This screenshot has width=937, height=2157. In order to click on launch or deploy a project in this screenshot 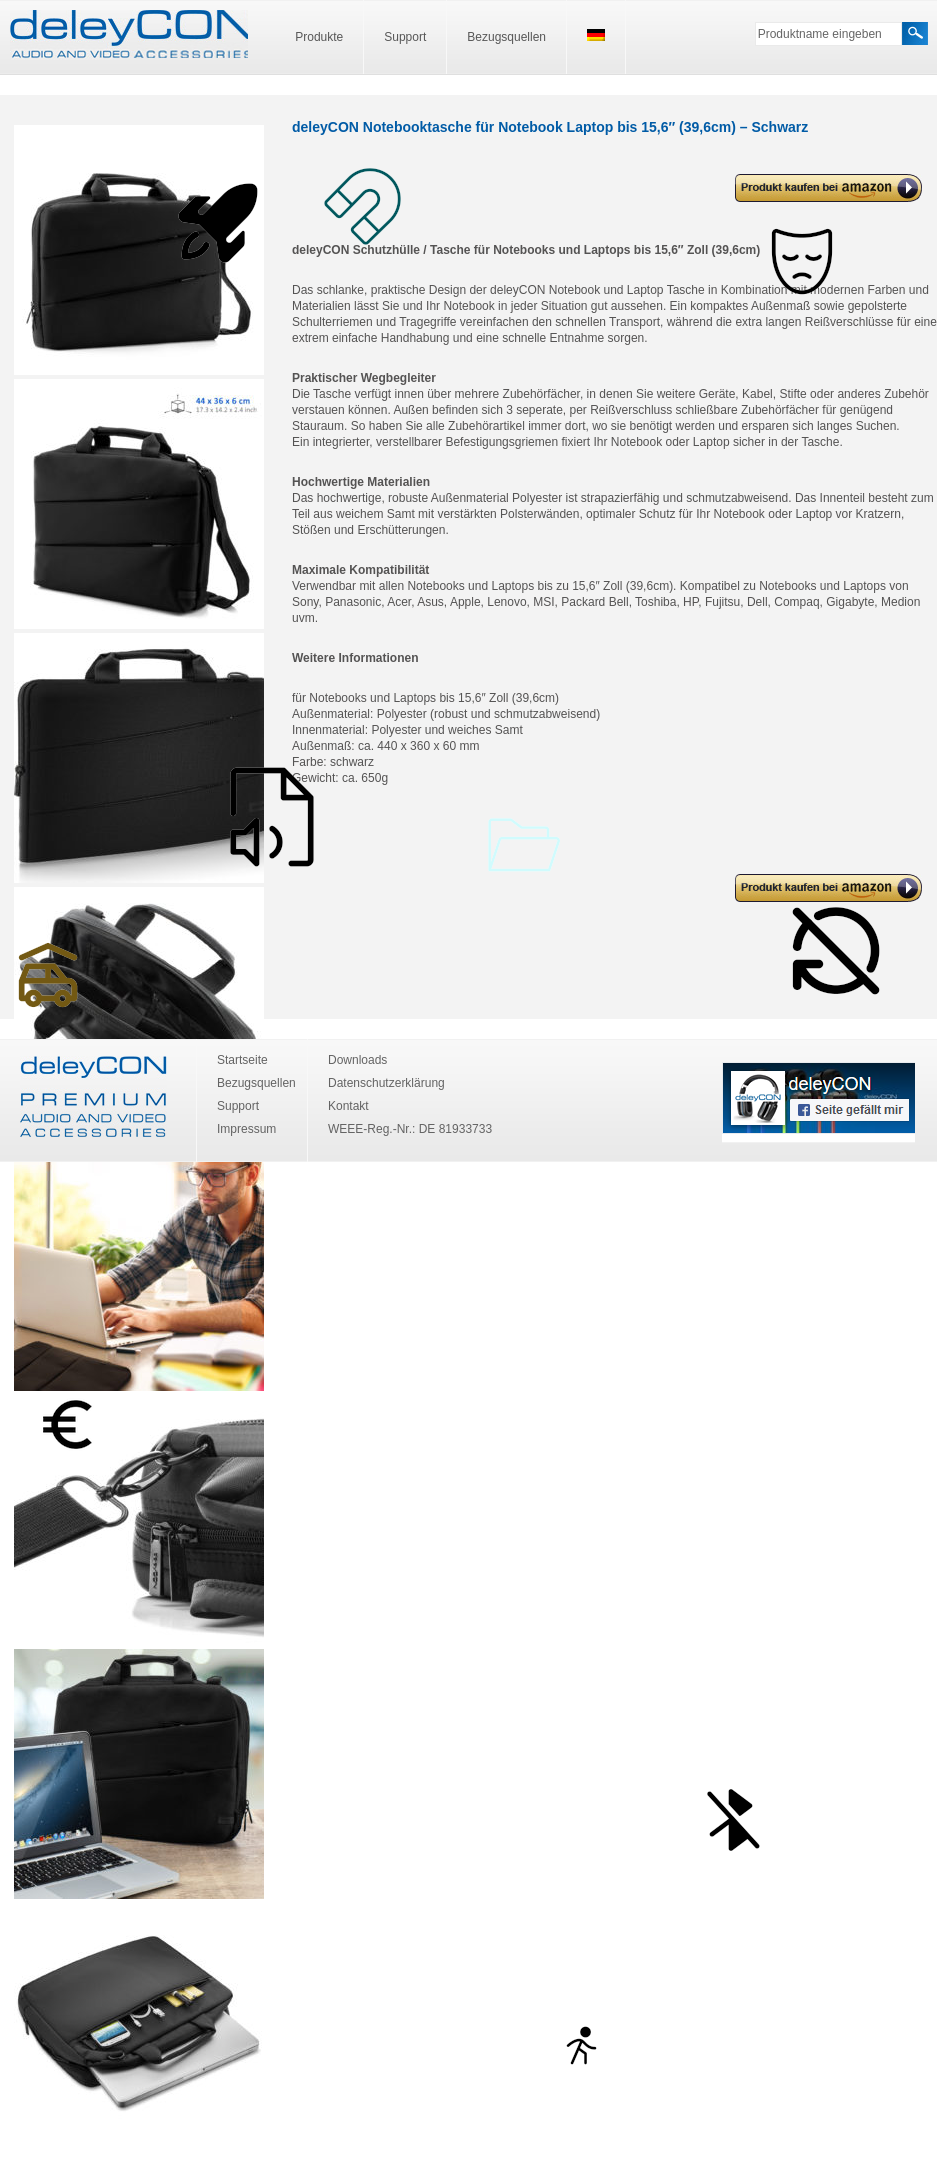, I will do `click(219, 221)`.